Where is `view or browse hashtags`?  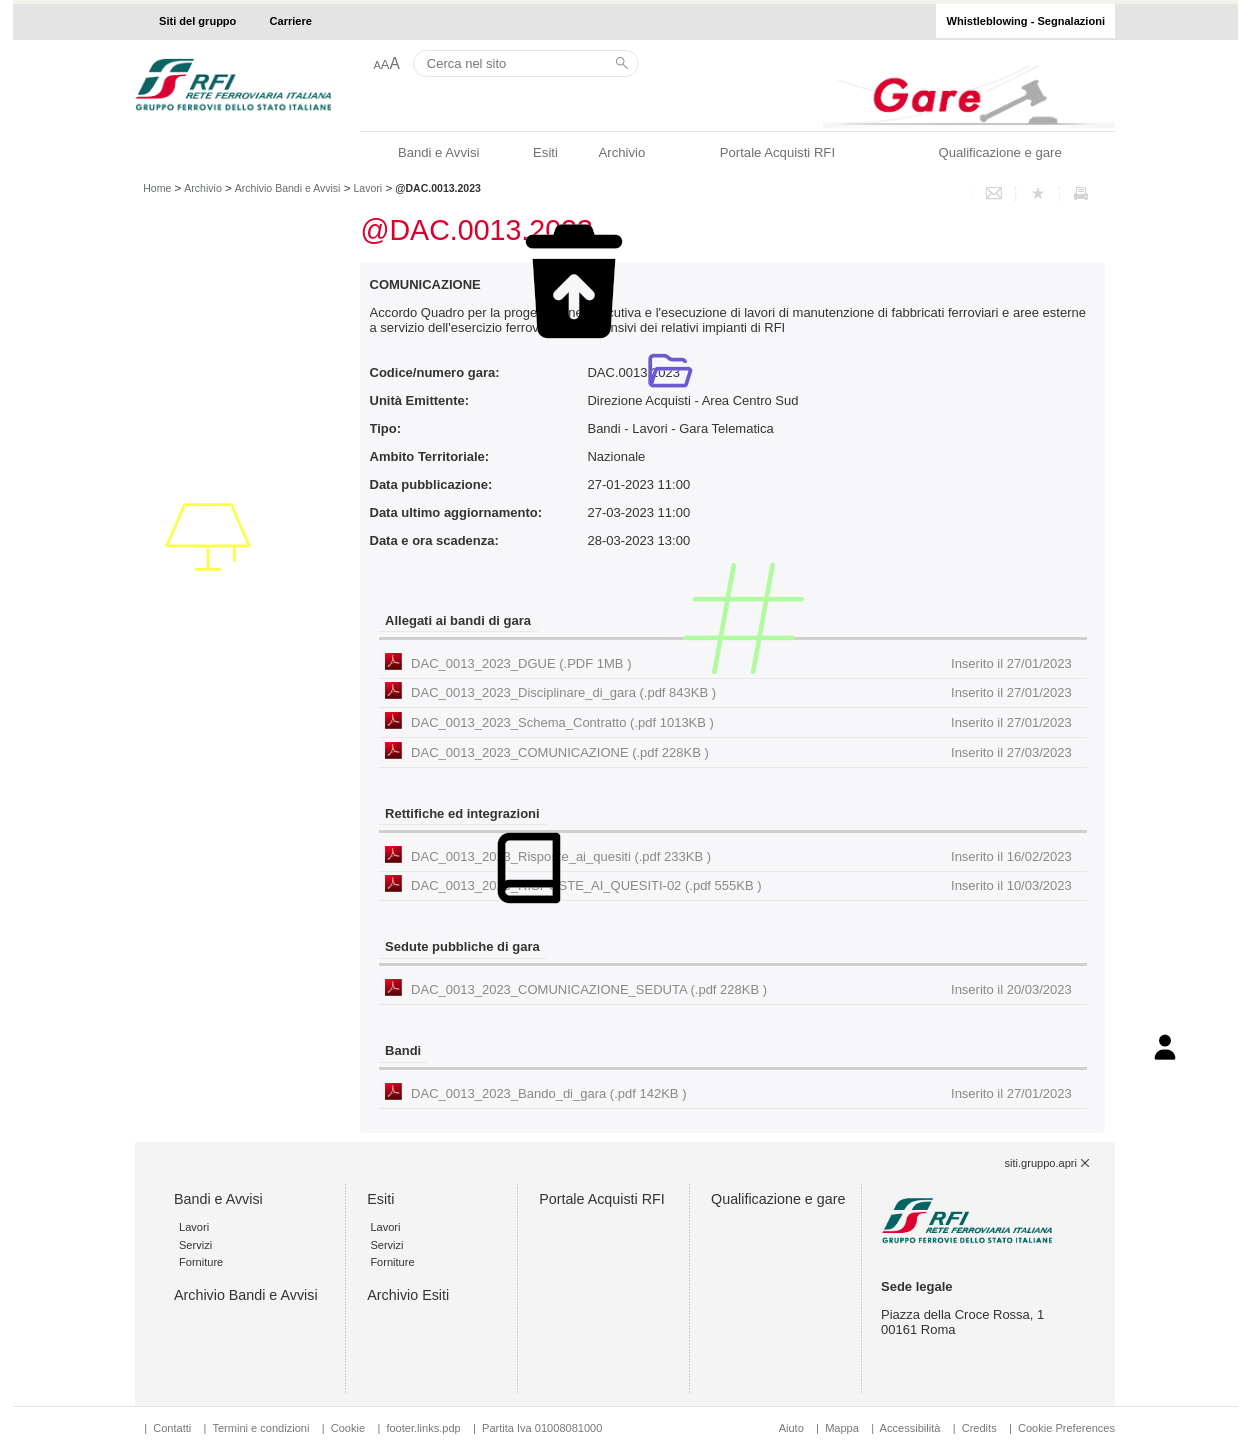 view or browse hashtags is located at coordinates (743, 618).